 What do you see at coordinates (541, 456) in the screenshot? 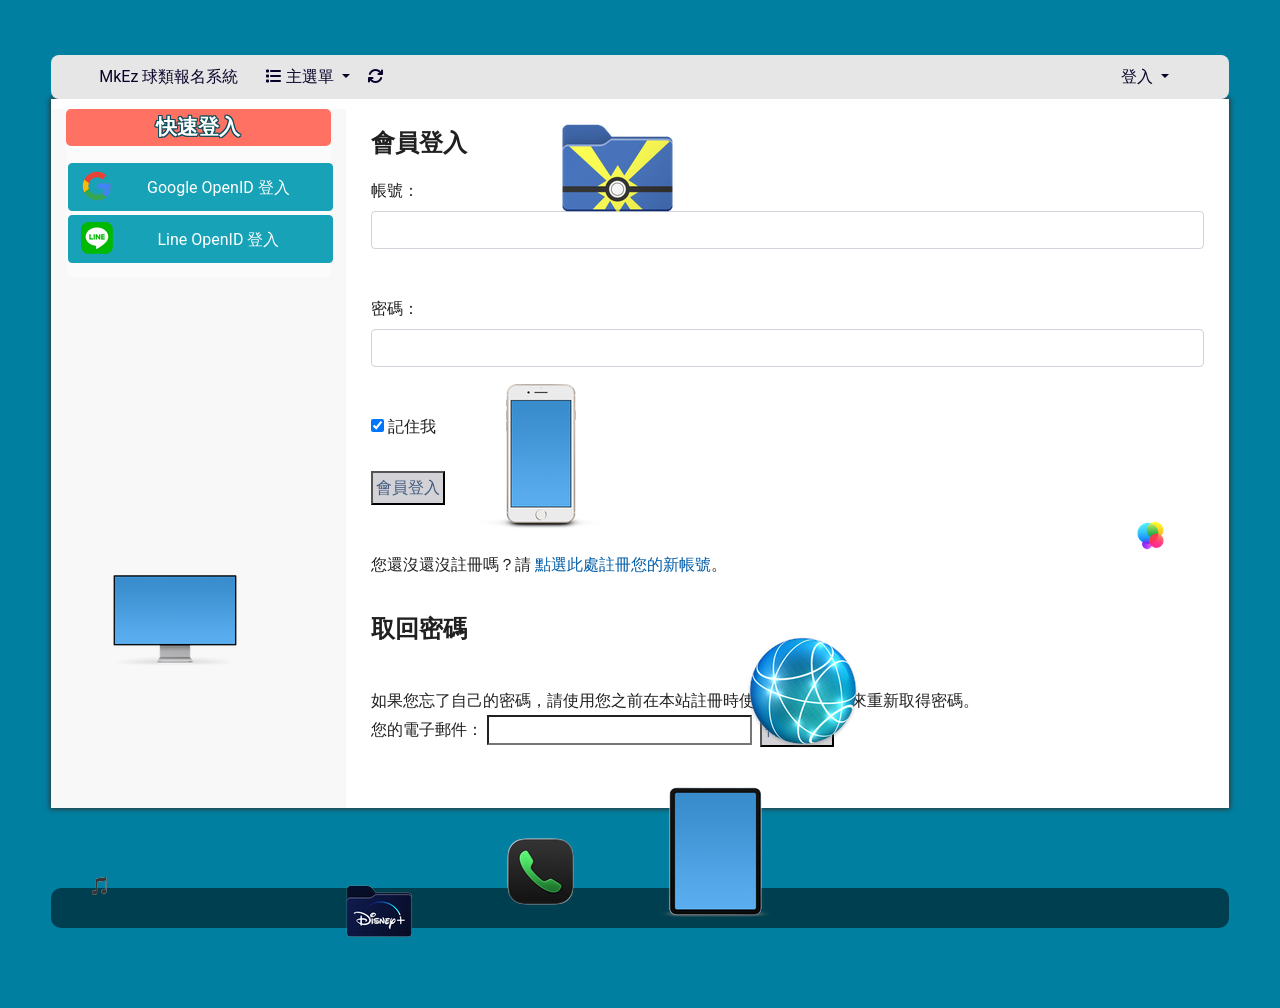
I see `represents a connected iPhone device` at bounding box center [541, 456].